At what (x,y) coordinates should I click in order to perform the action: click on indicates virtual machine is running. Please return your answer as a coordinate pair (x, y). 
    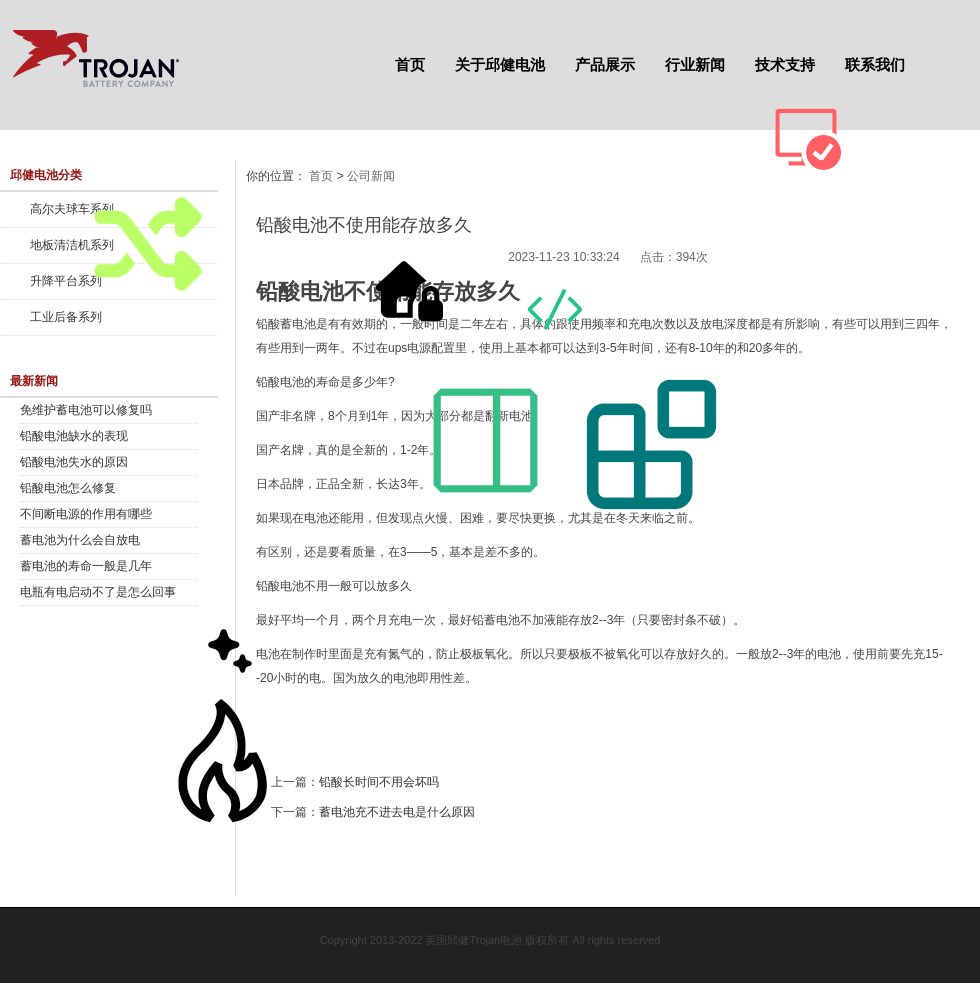
    Looking at the image, I should click on (806, 135).